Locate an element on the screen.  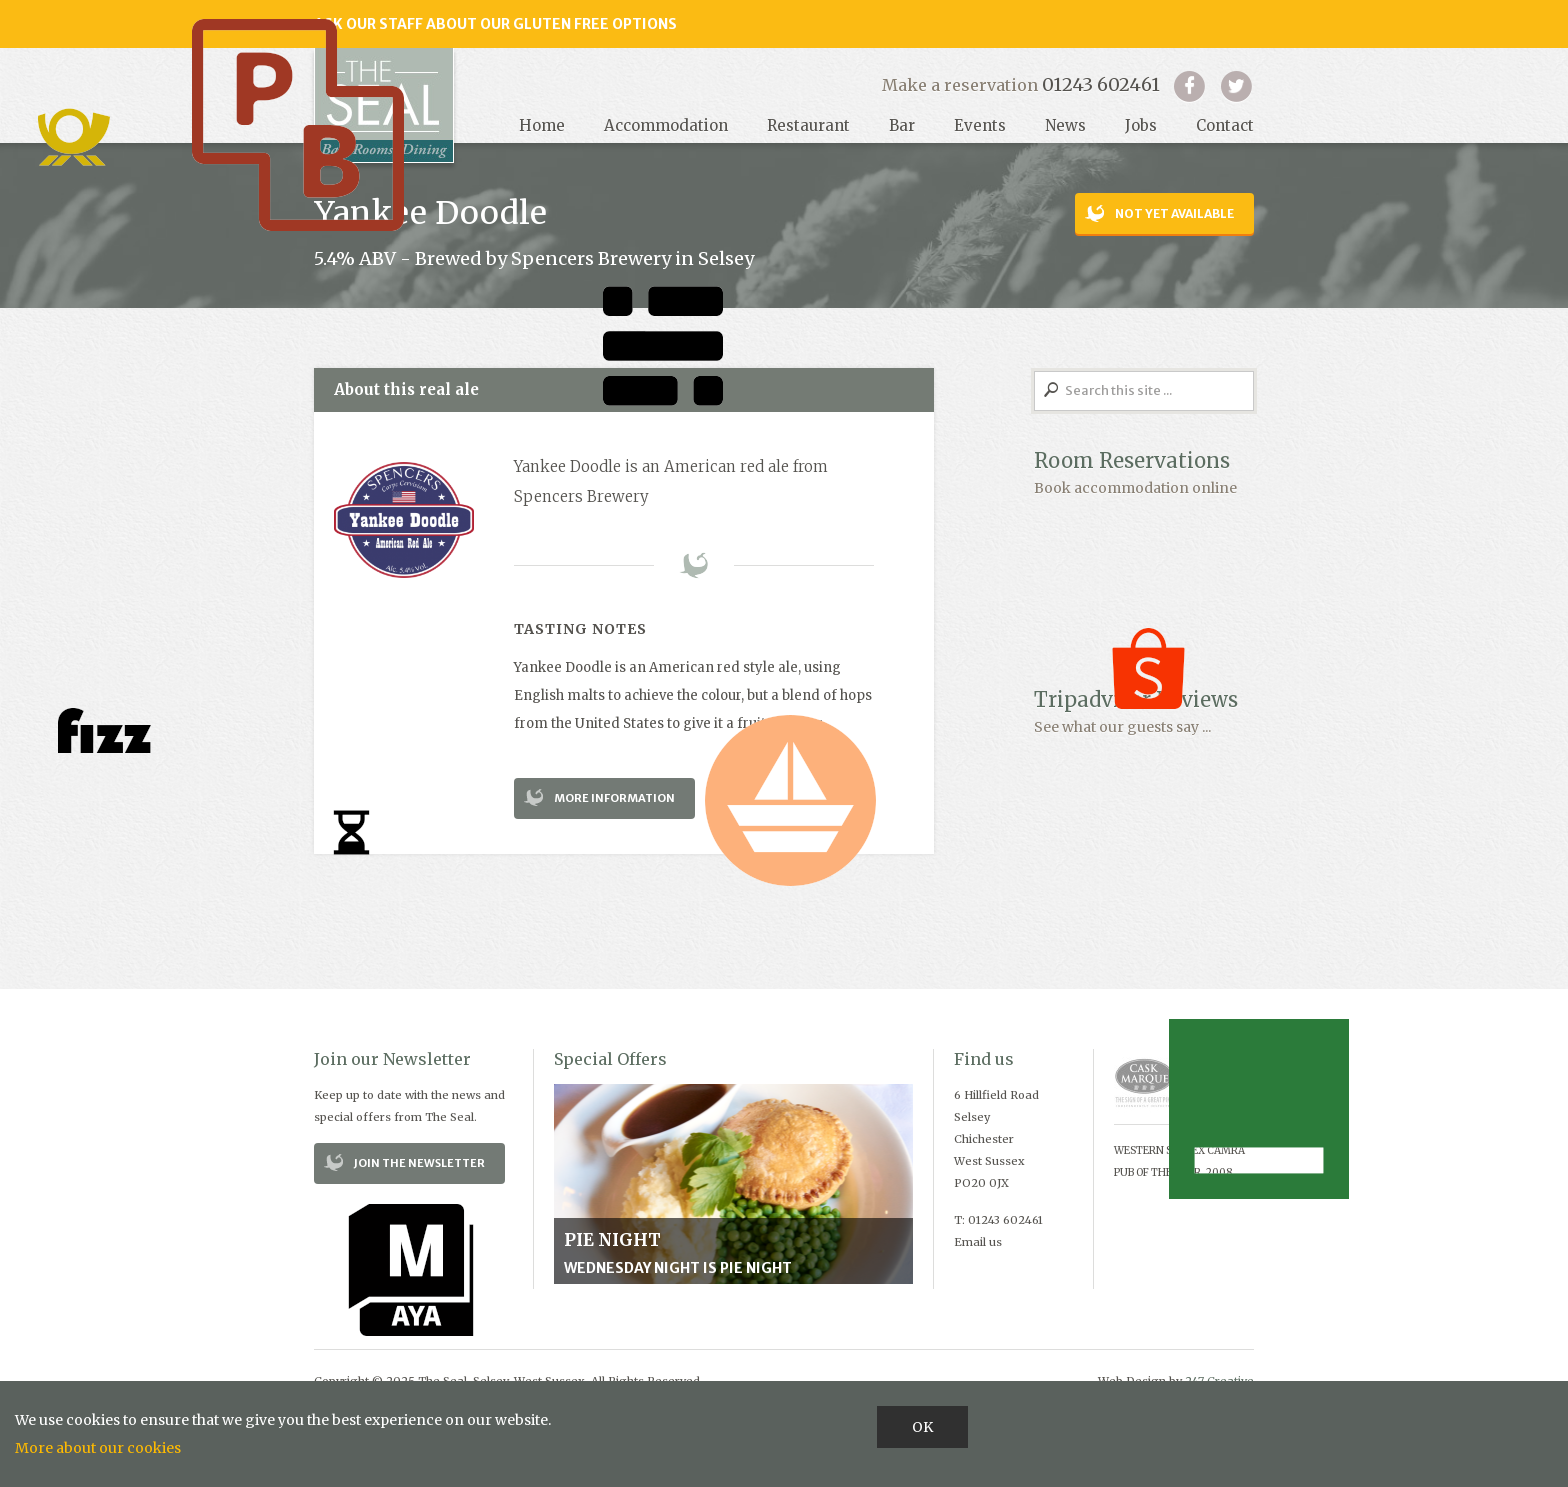
orange telecom company logo is located at coordinates (1259, 1109).